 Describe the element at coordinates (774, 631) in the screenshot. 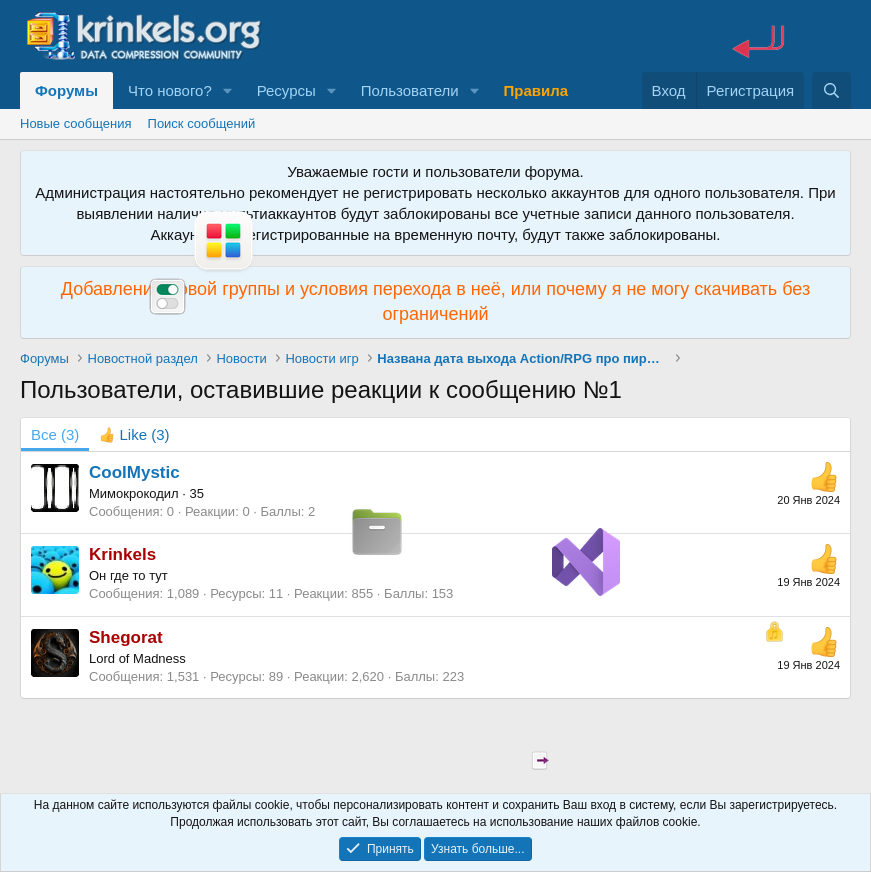

I see `open EarTag music tagging application` at that location.